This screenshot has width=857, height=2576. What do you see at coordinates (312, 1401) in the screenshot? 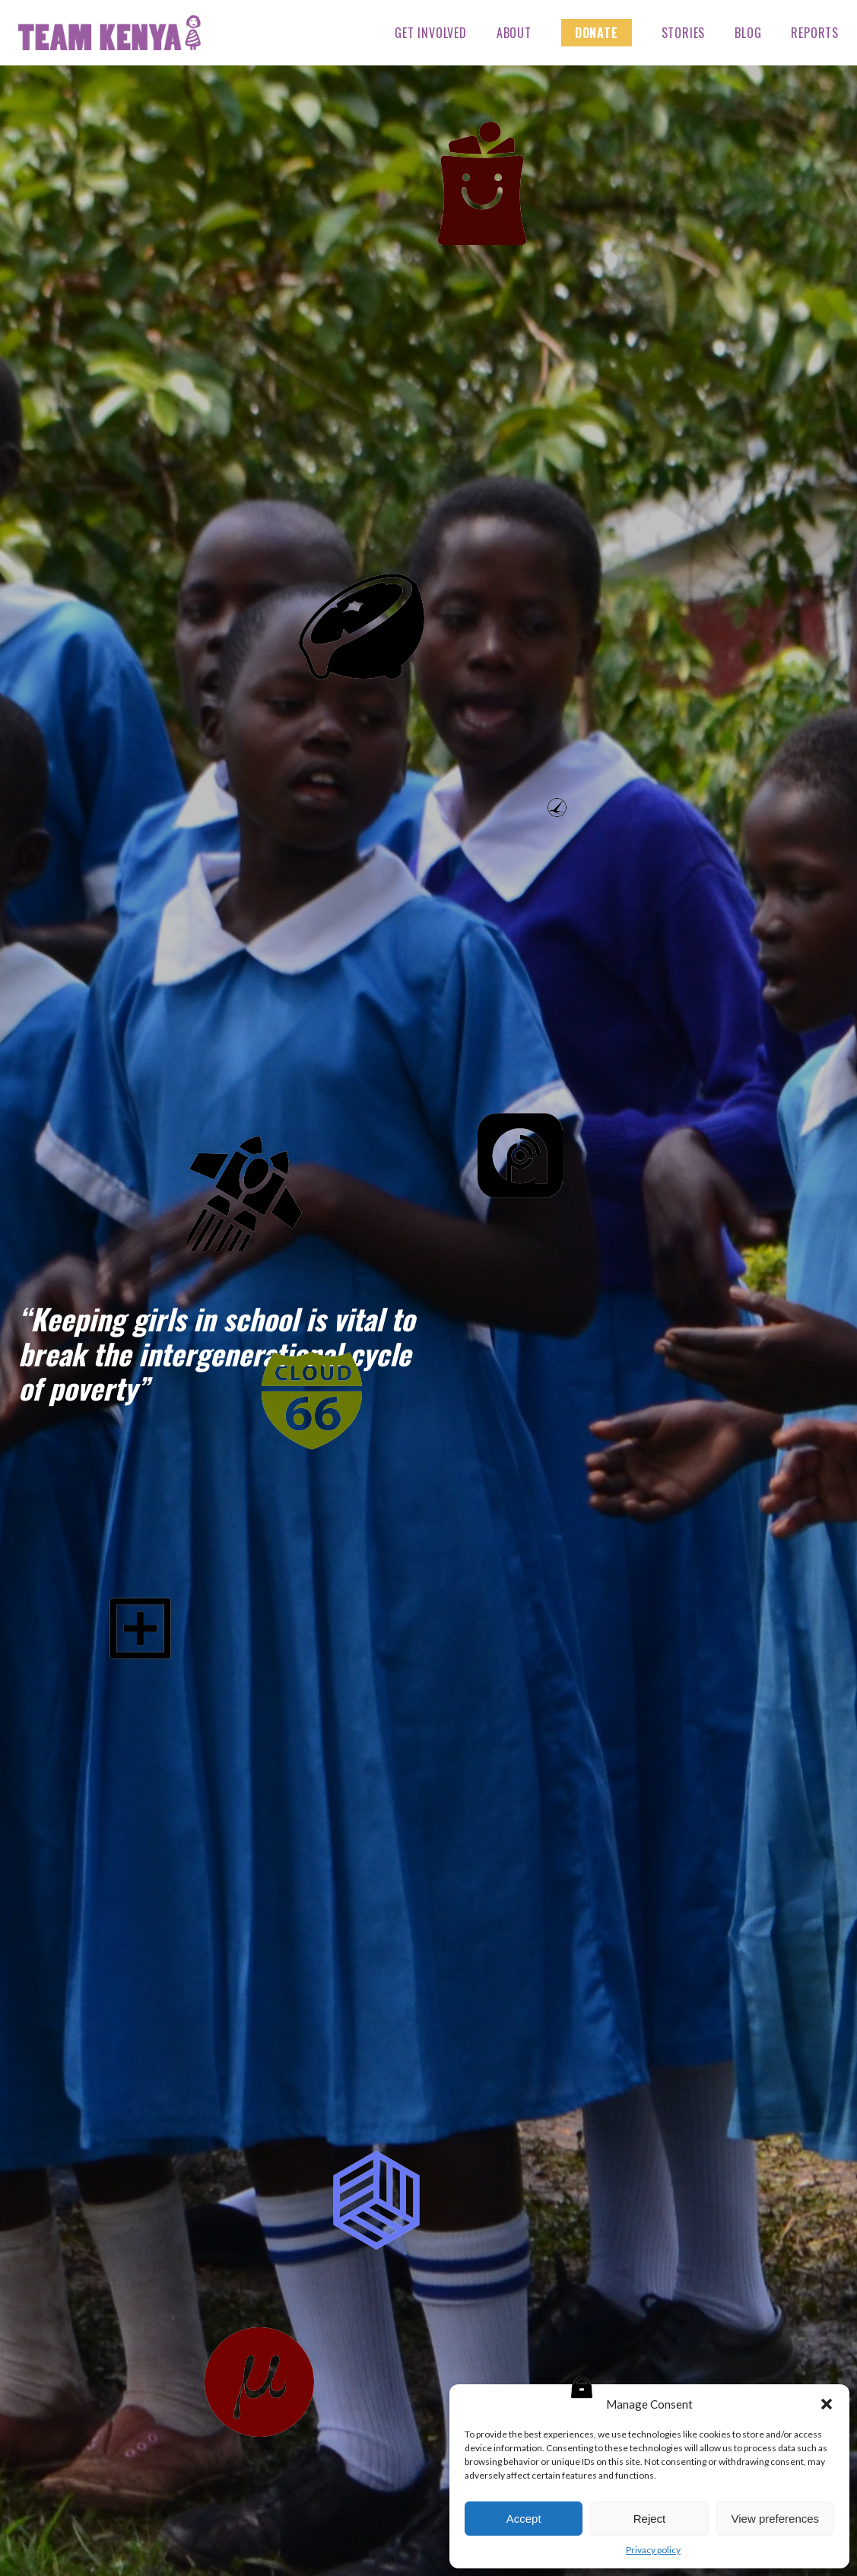
I see `cloud66 company logo` at bounding box center [312, 1401].